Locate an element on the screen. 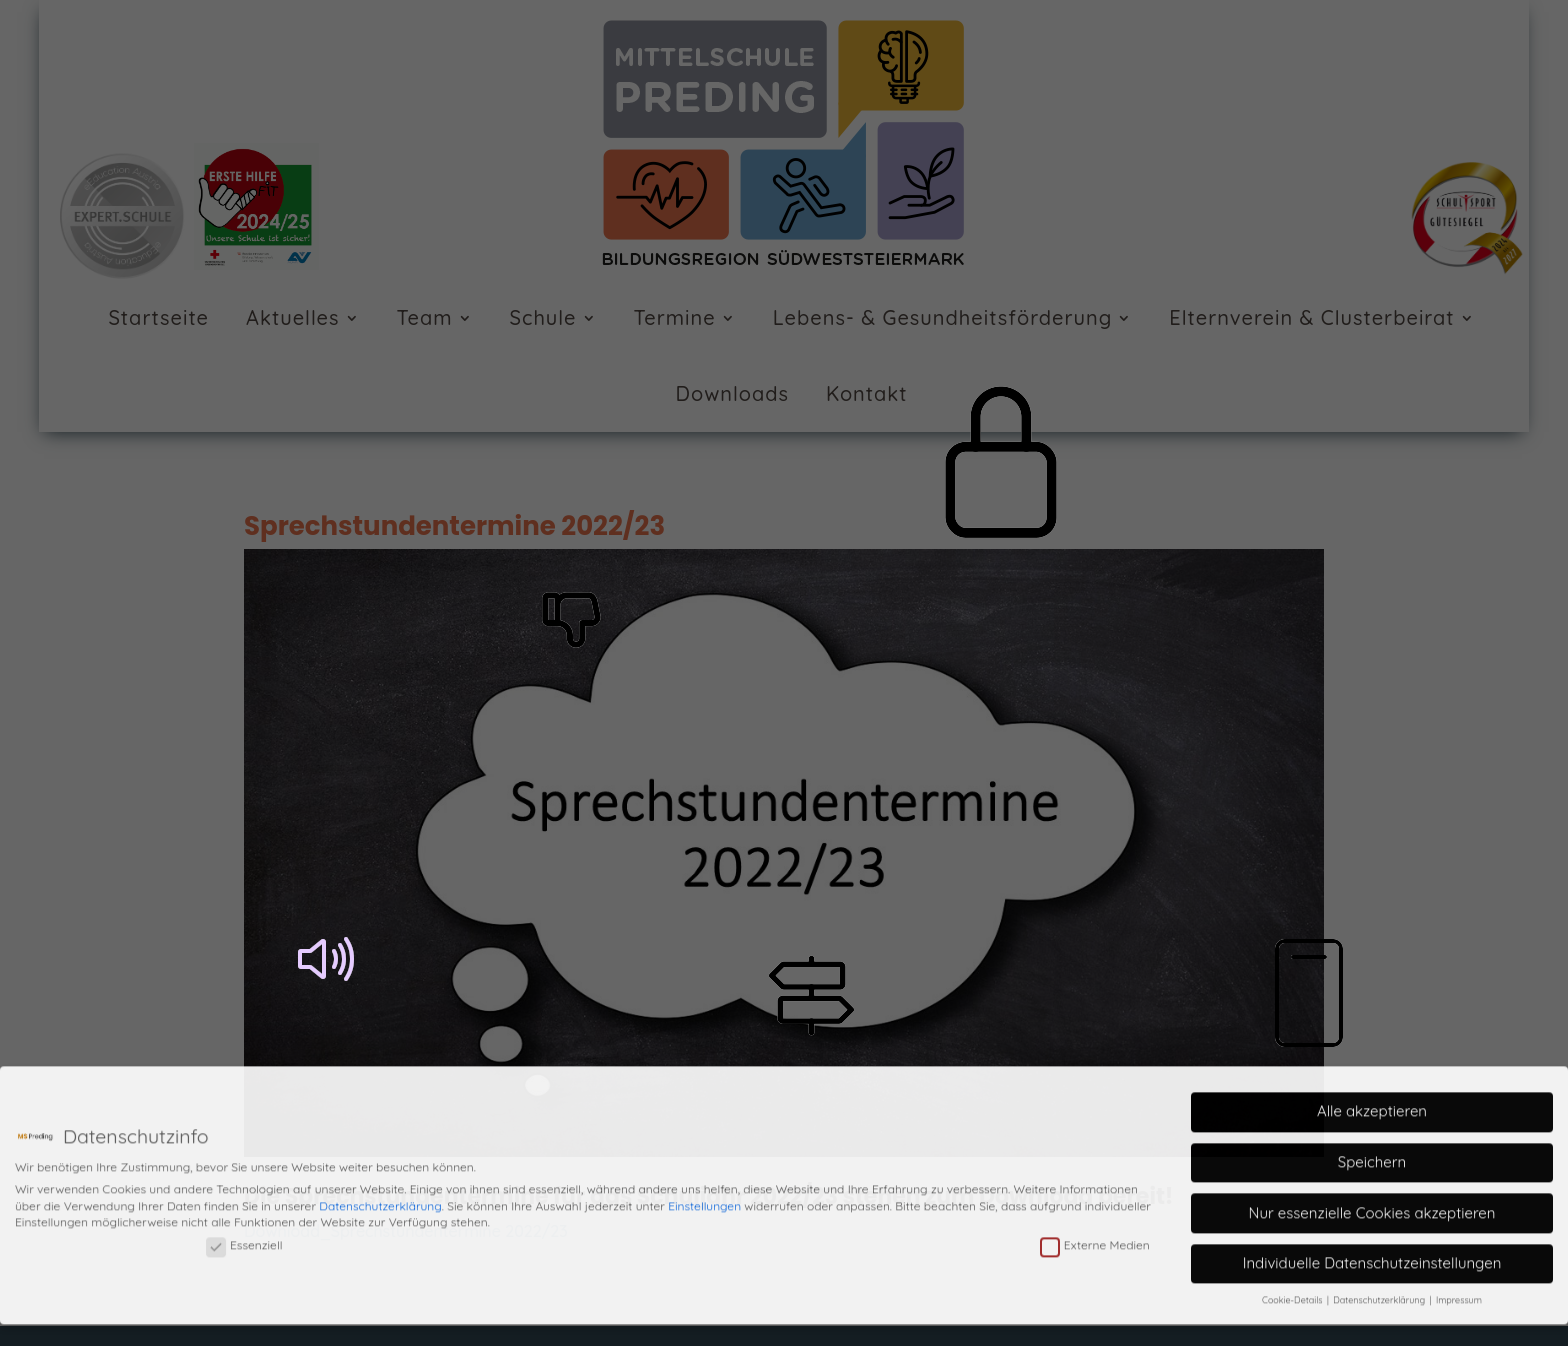  navigate to directions or wayfinding options is located at coordinates (811, 995).